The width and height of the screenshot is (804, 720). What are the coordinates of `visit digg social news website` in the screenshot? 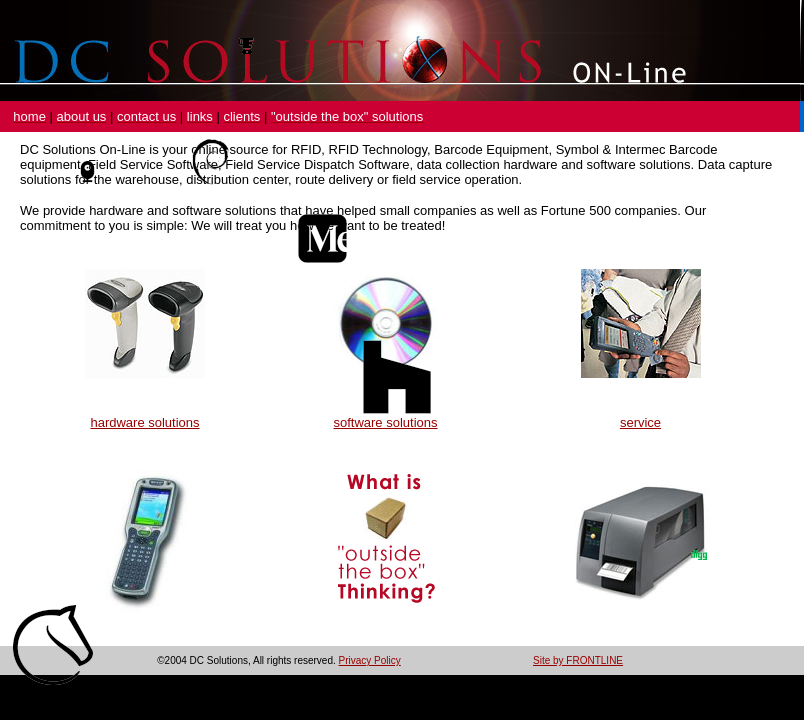 It's located at (699, 555).